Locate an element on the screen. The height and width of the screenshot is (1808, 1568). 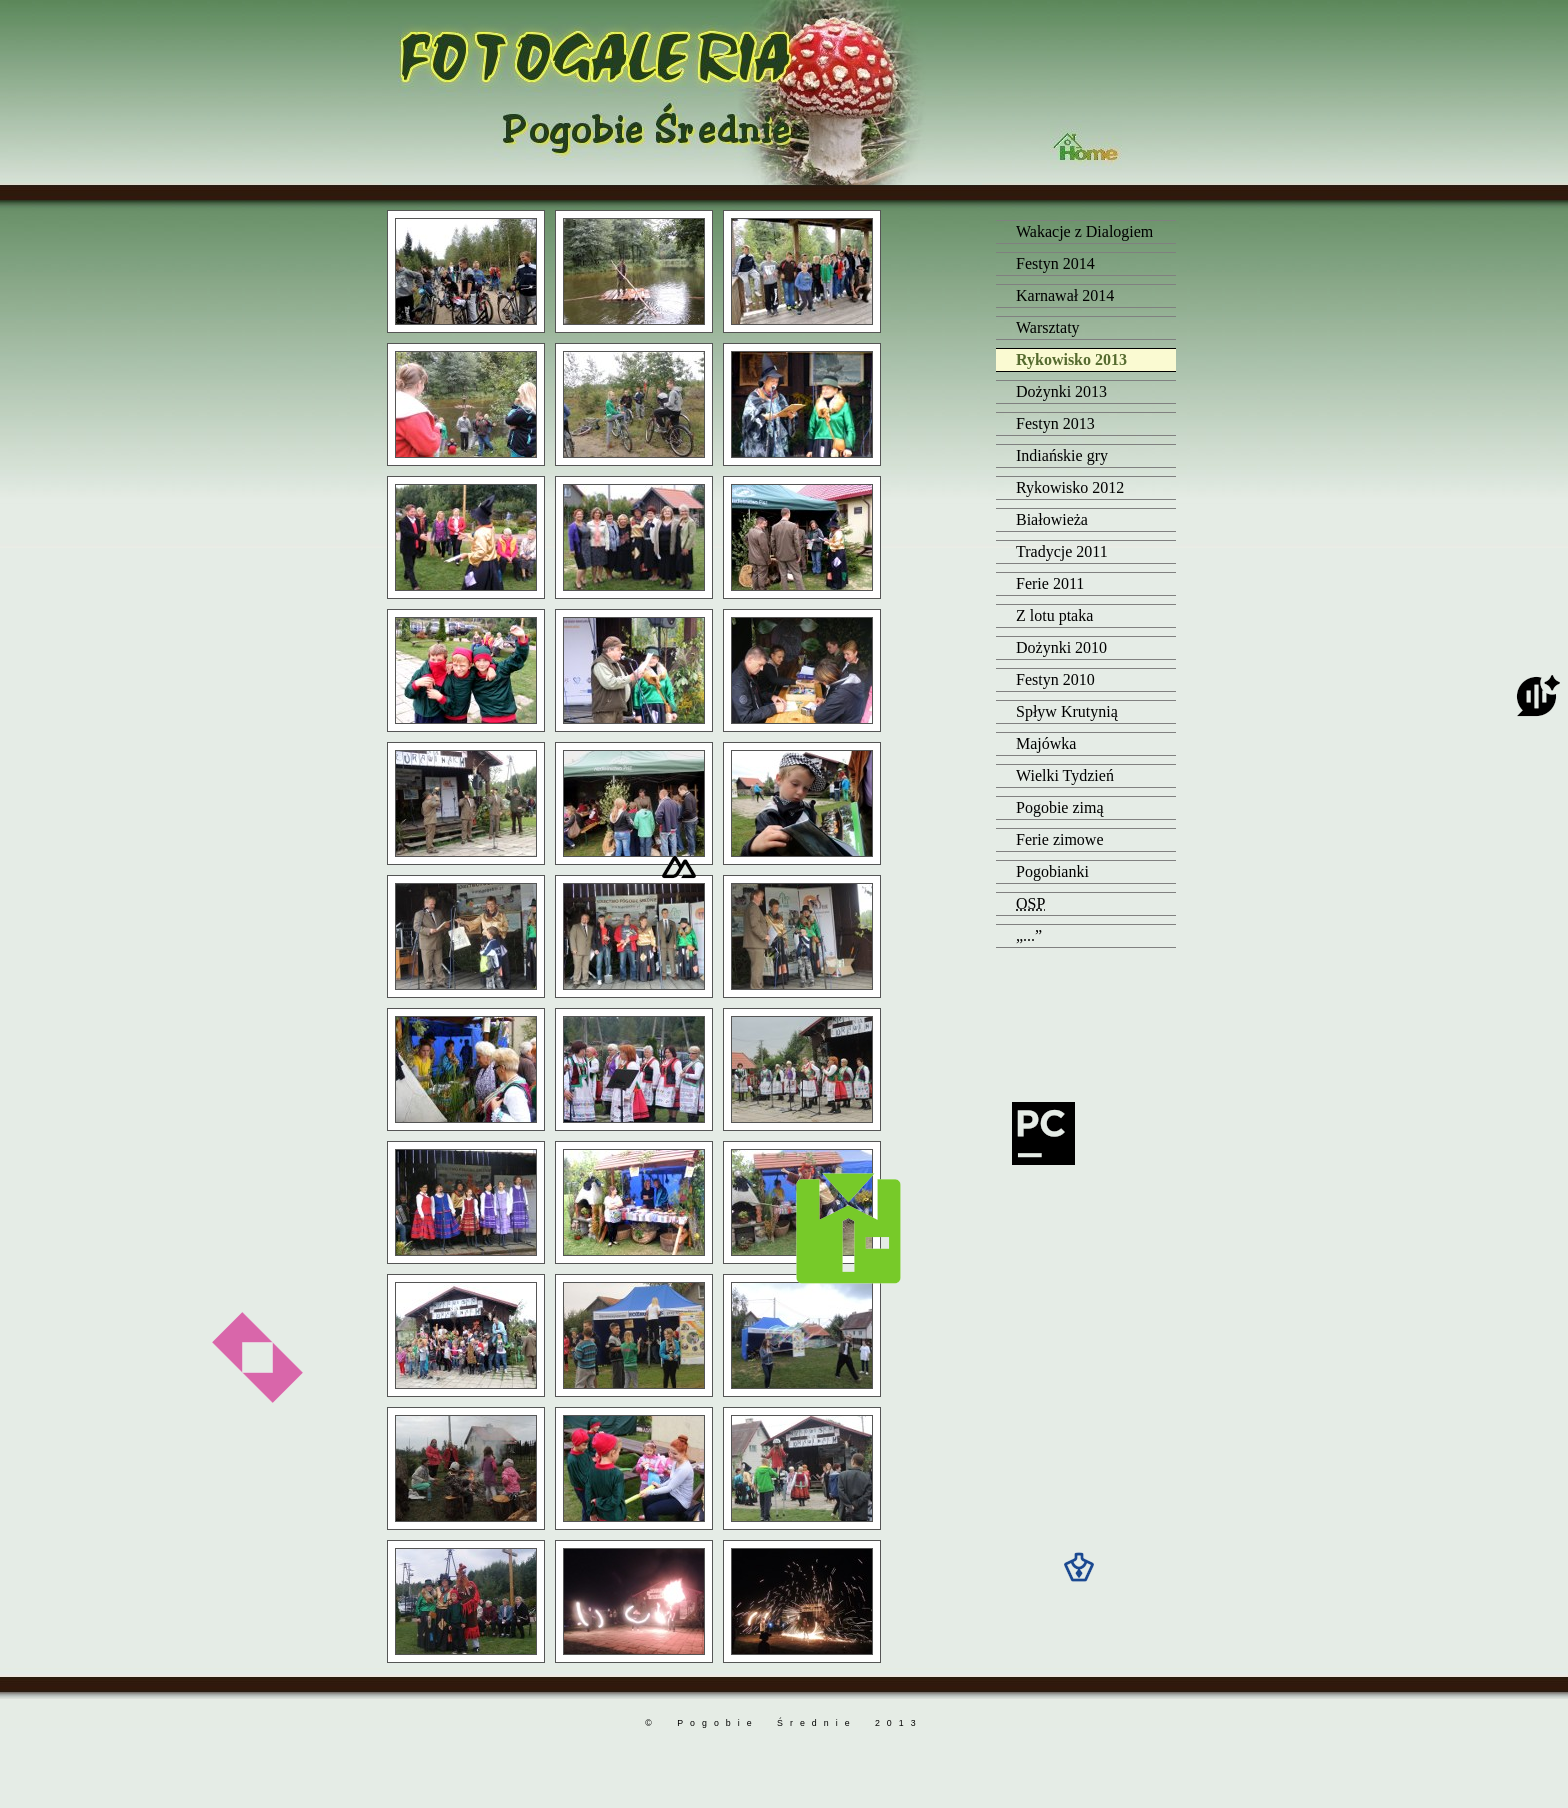
browse jewelry or accessories is located at coordinates (1079, 1568).